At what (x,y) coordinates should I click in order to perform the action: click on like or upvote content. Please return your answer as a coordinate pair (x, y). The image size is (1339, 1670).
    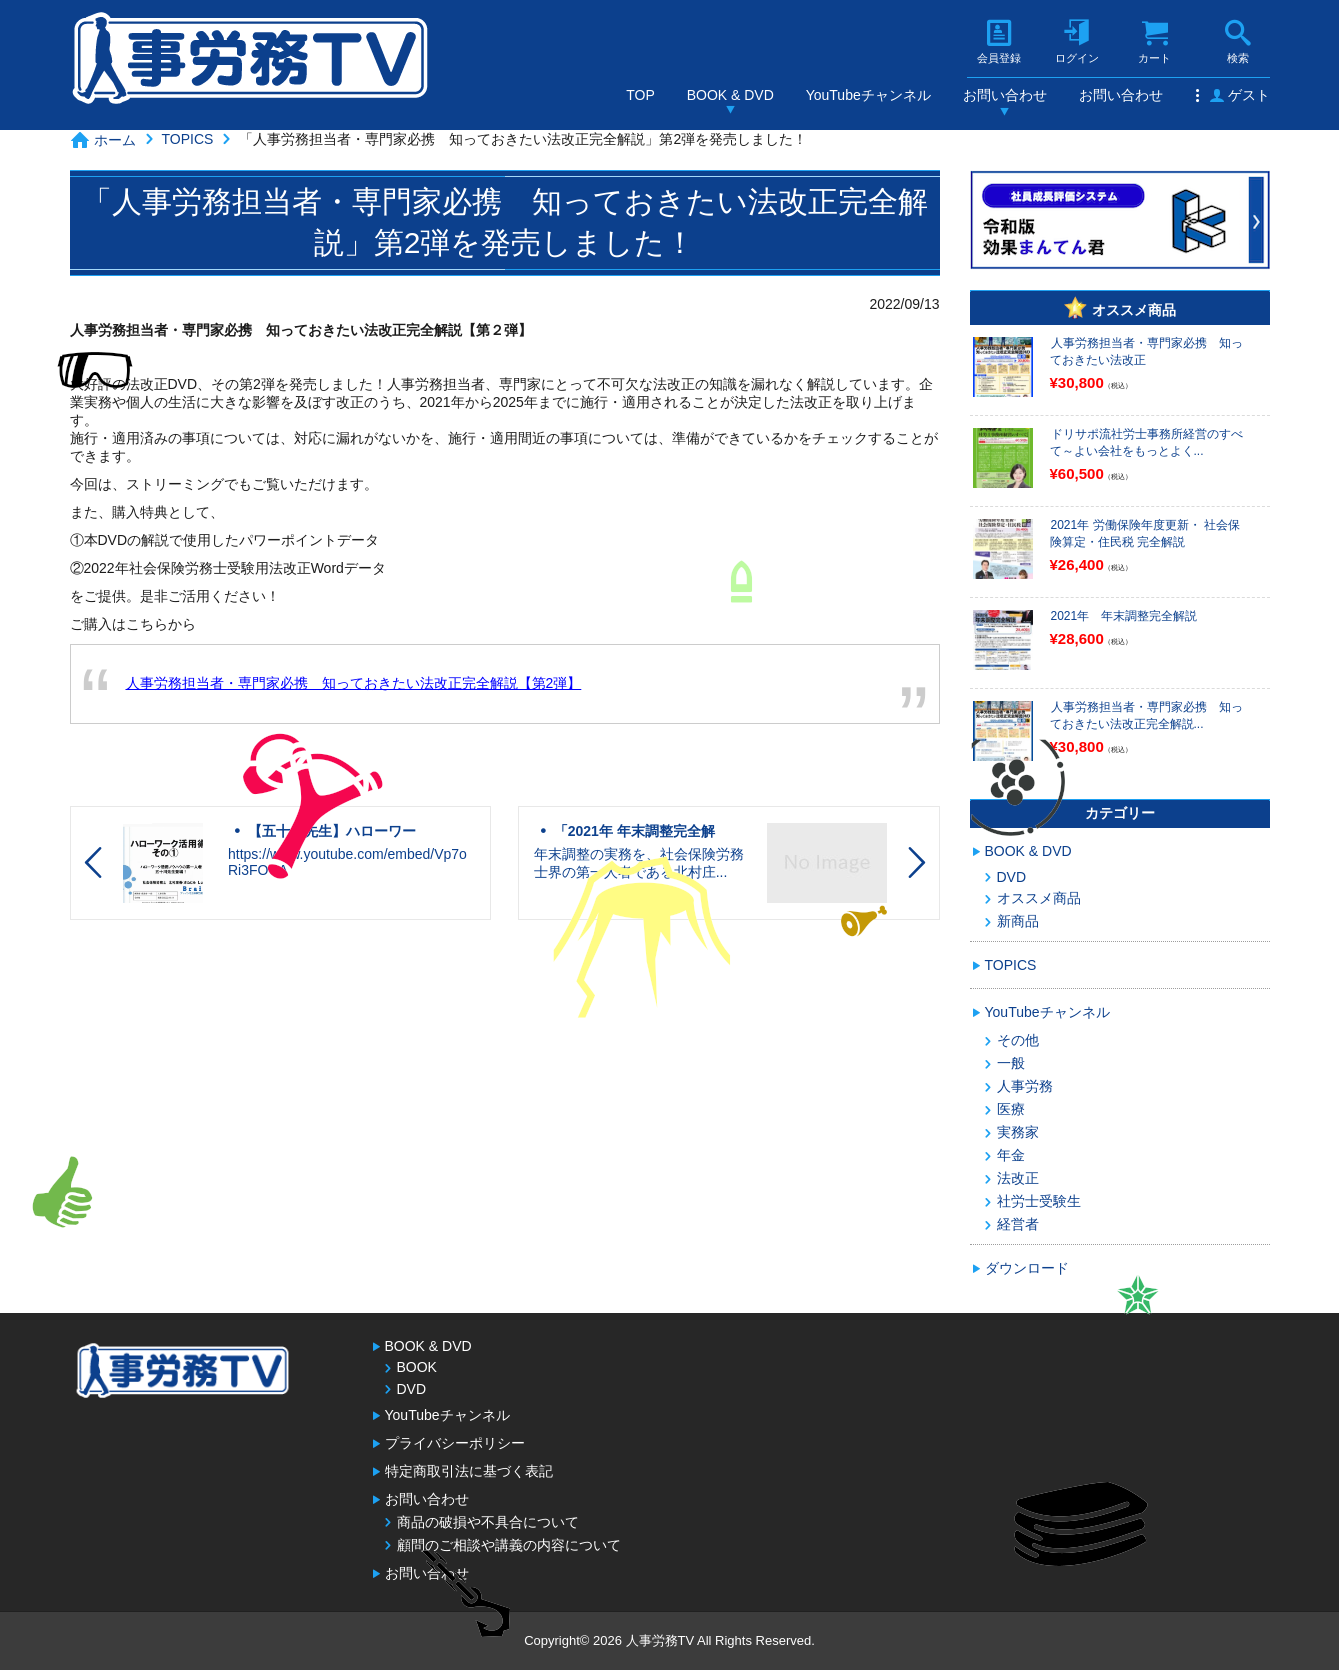
    Looking at the image, I should click on (64, 1192).